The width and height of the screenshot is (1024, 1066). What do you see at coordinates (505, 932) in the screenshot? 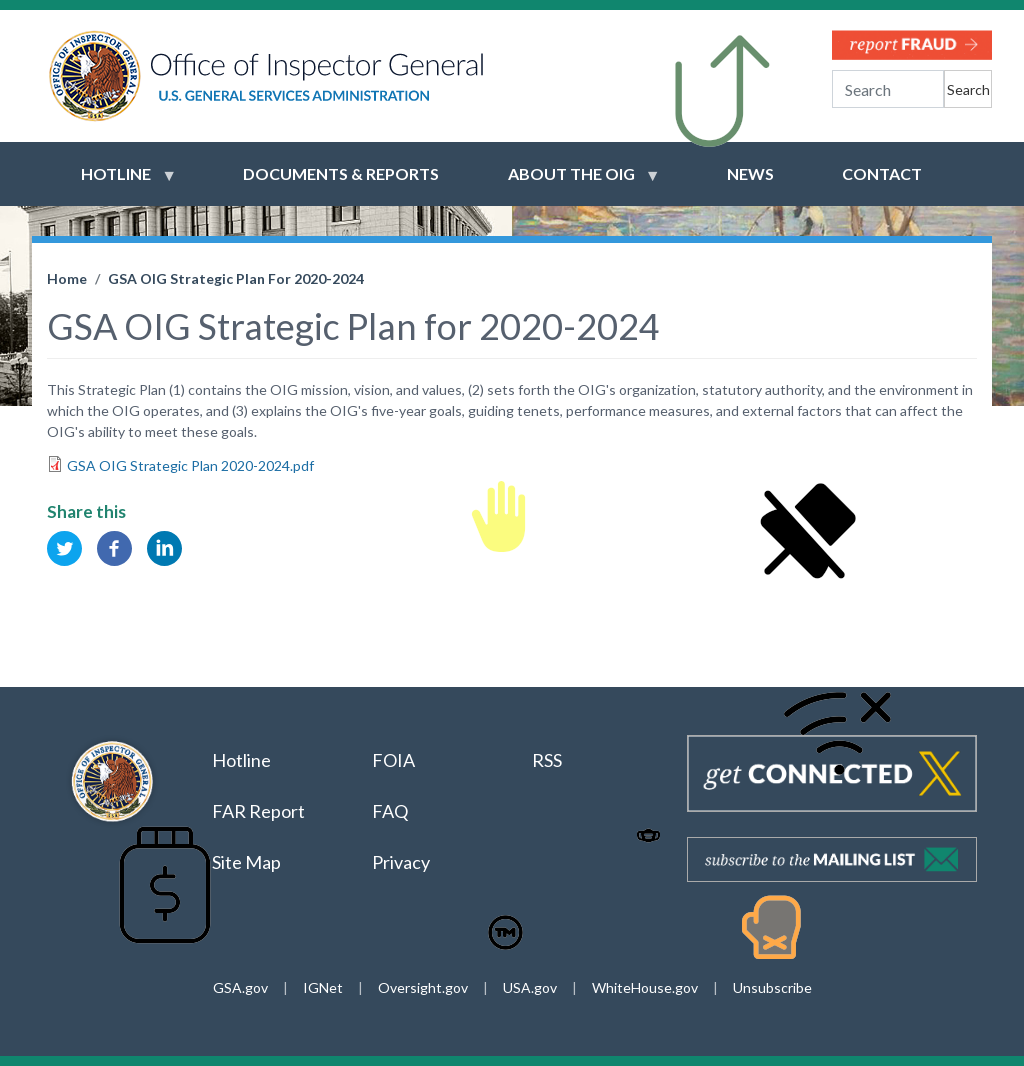
I see `indicates trademarked content or branding` at bounding box center [505, 932].